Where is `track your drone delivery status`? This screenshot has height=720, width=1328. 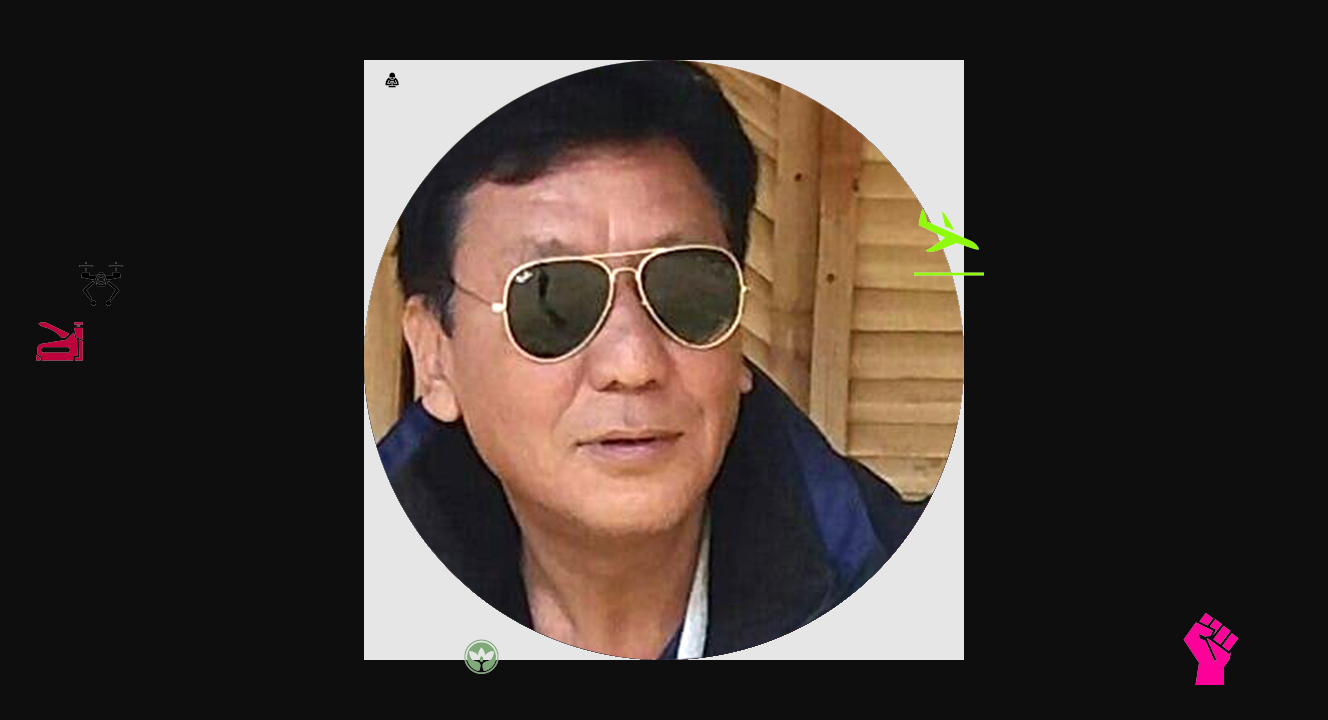
track your drone delivery status is located at coordinates (101, 284).